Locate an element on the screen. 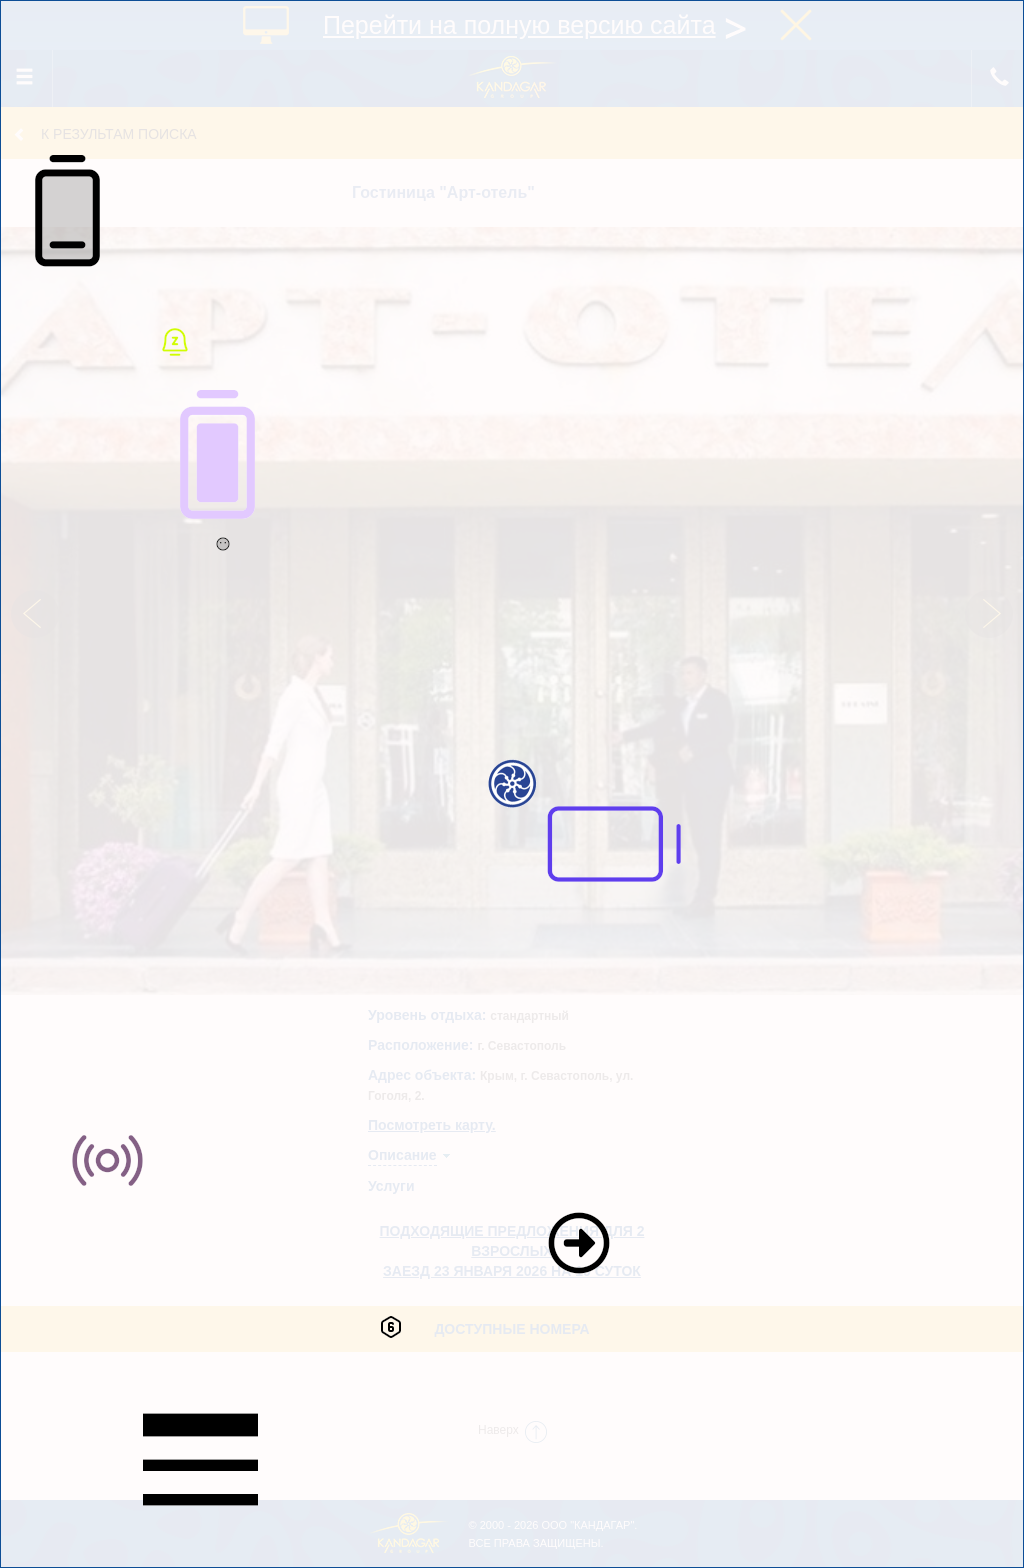  start a live broadcast or stream is located at coordinates (107, 1160).